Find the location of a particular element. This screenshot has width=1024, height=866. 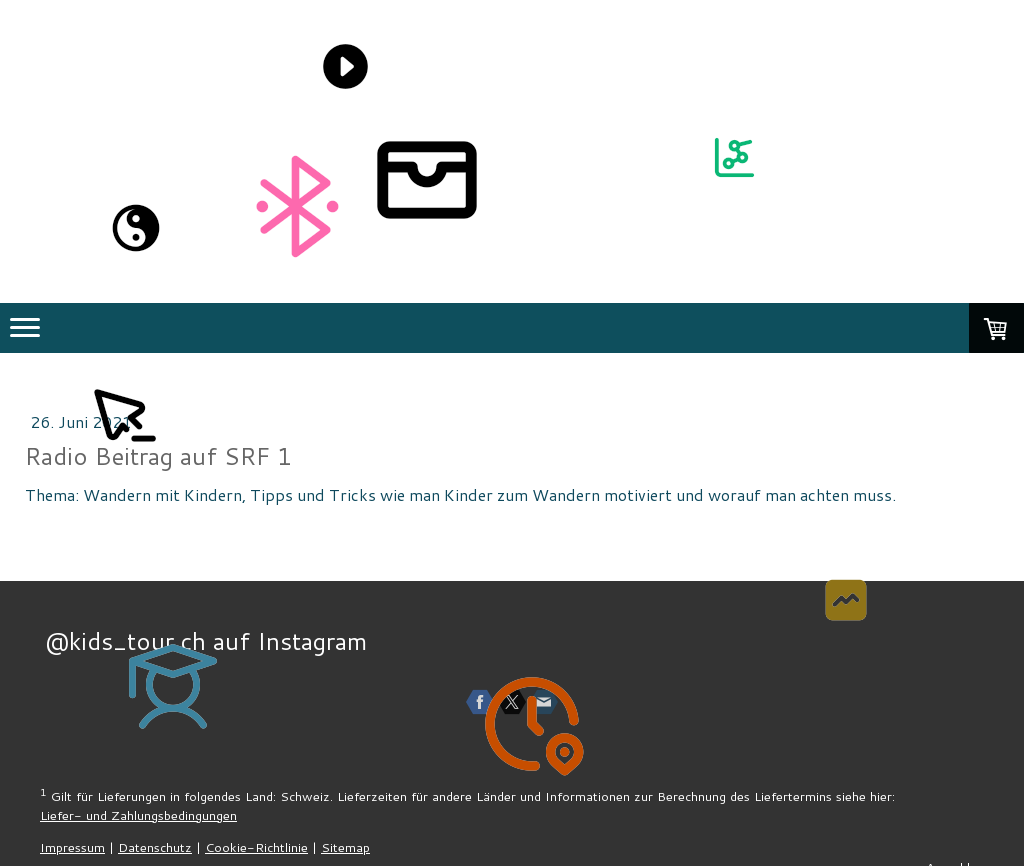

view analytics or statistics is located at coordinates (846, 600).